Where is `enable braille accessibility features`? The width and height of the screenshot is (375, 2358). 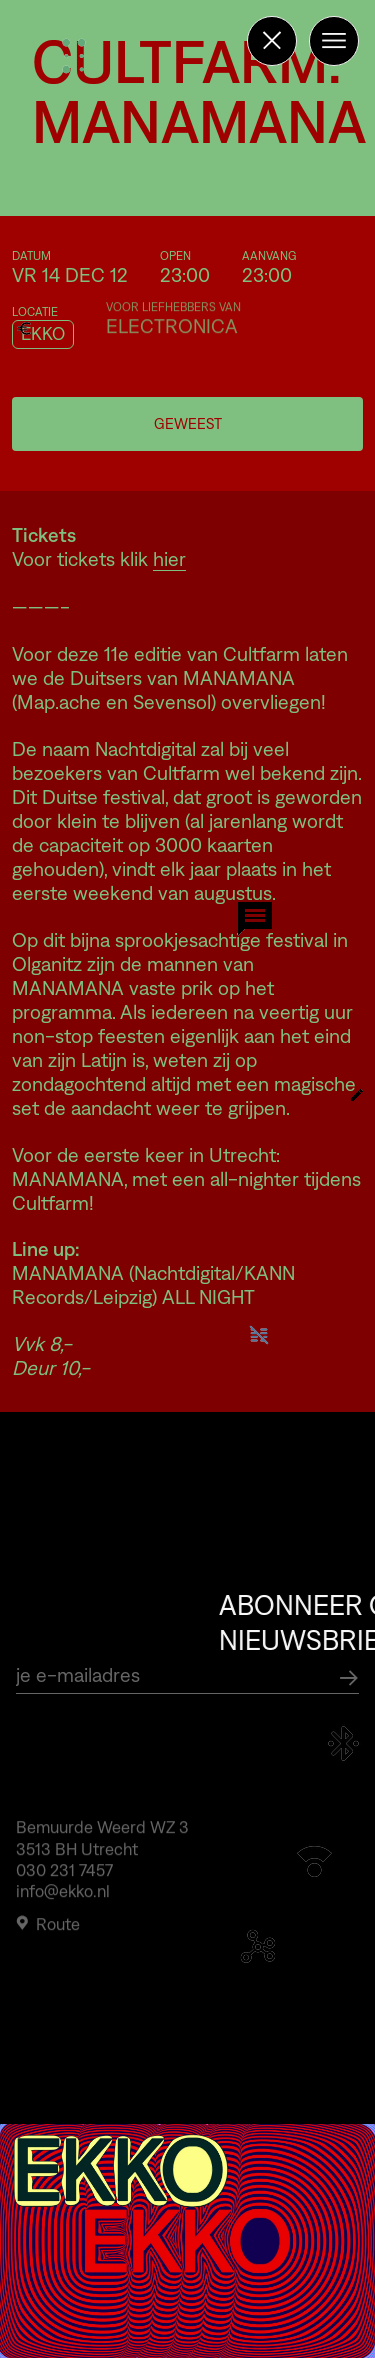
enable braille accessibility features is located at coordinates (74, 56).